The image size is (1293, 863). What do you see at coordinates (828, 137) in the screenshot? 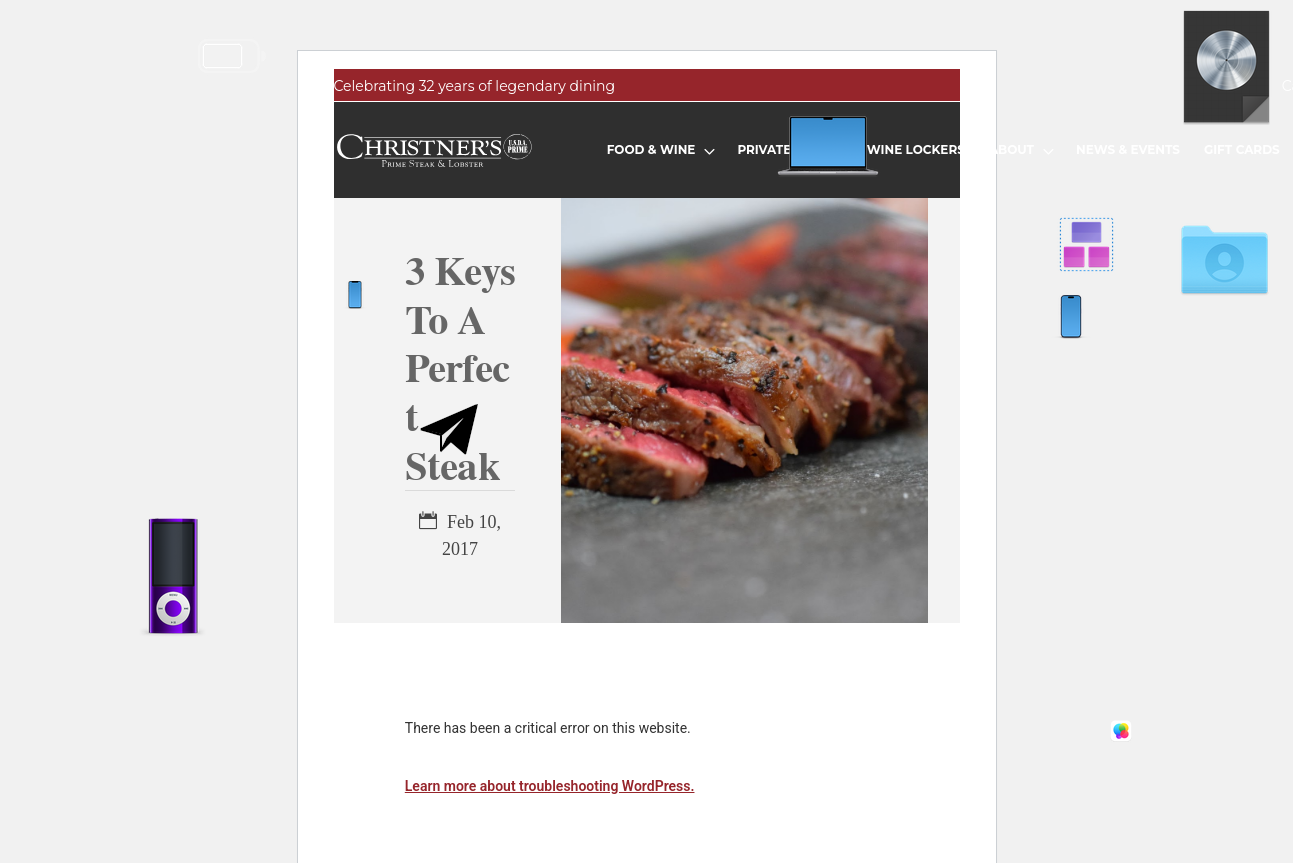
I see `represents this macbook air device in system settings` at bounding box center [828, 137].